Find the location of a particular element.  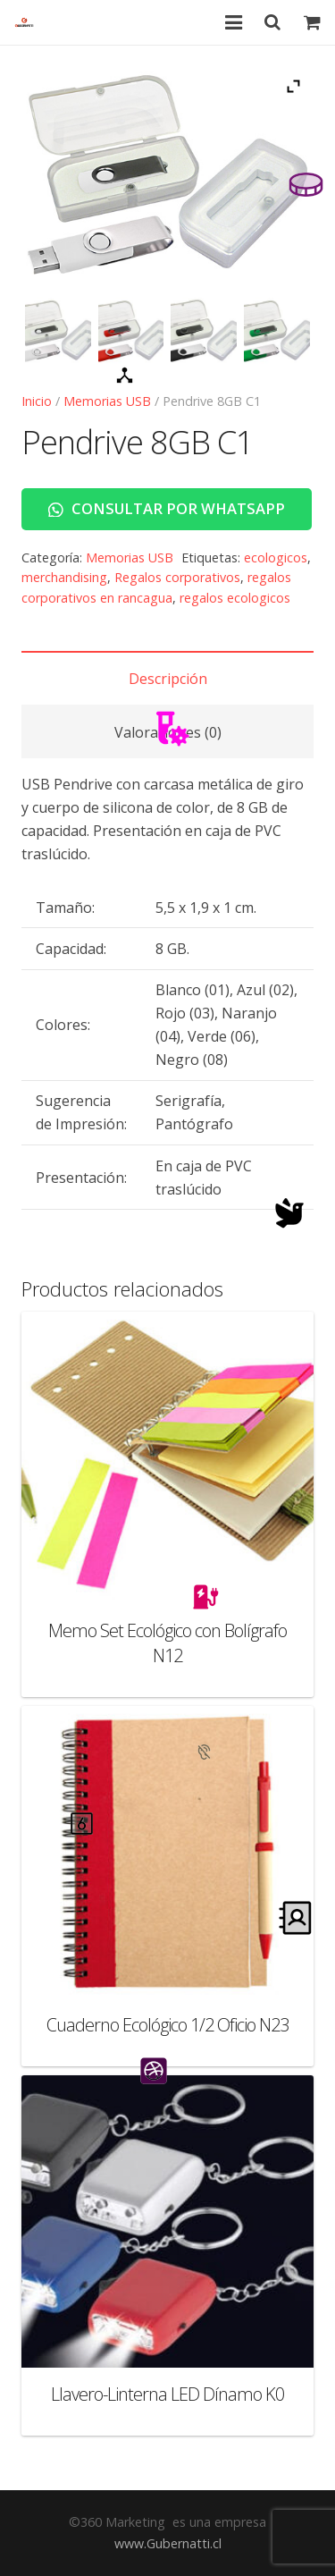

find nearby electric vehicle charging stations is located at coordinates (205, 1597).